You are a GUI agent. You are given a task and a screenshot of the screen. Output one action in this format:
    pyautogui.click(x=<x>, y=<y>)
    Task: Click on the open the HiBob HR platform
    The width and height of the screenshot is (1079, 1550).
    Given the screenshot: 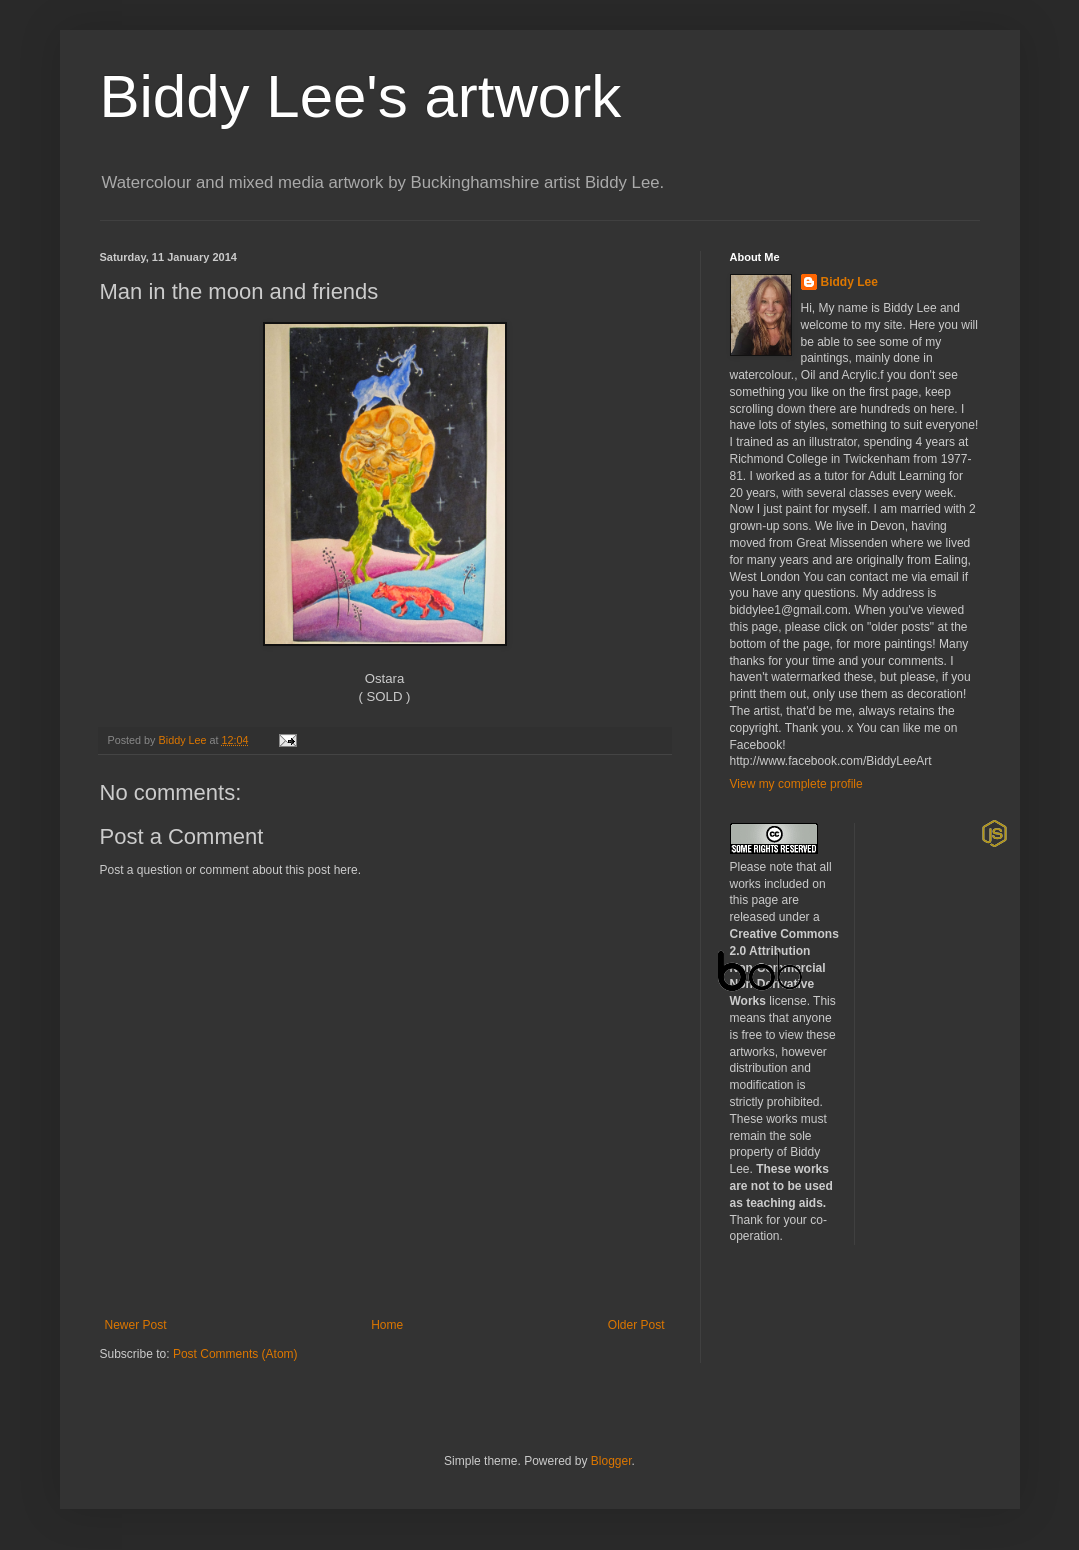 What is the action you would take?
    pyautogui.click(x=760, y=971)
    